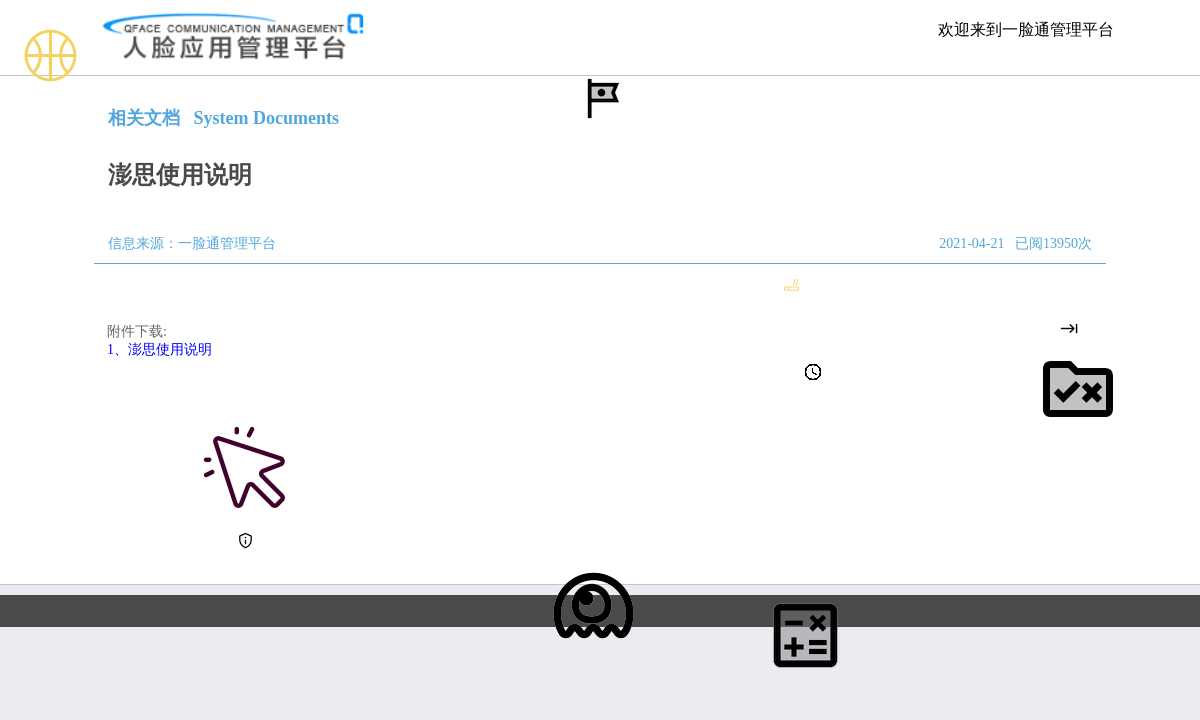 This screenshot has width=1200, height=720. I want to click on click or tap to interact, so click(249, 472).